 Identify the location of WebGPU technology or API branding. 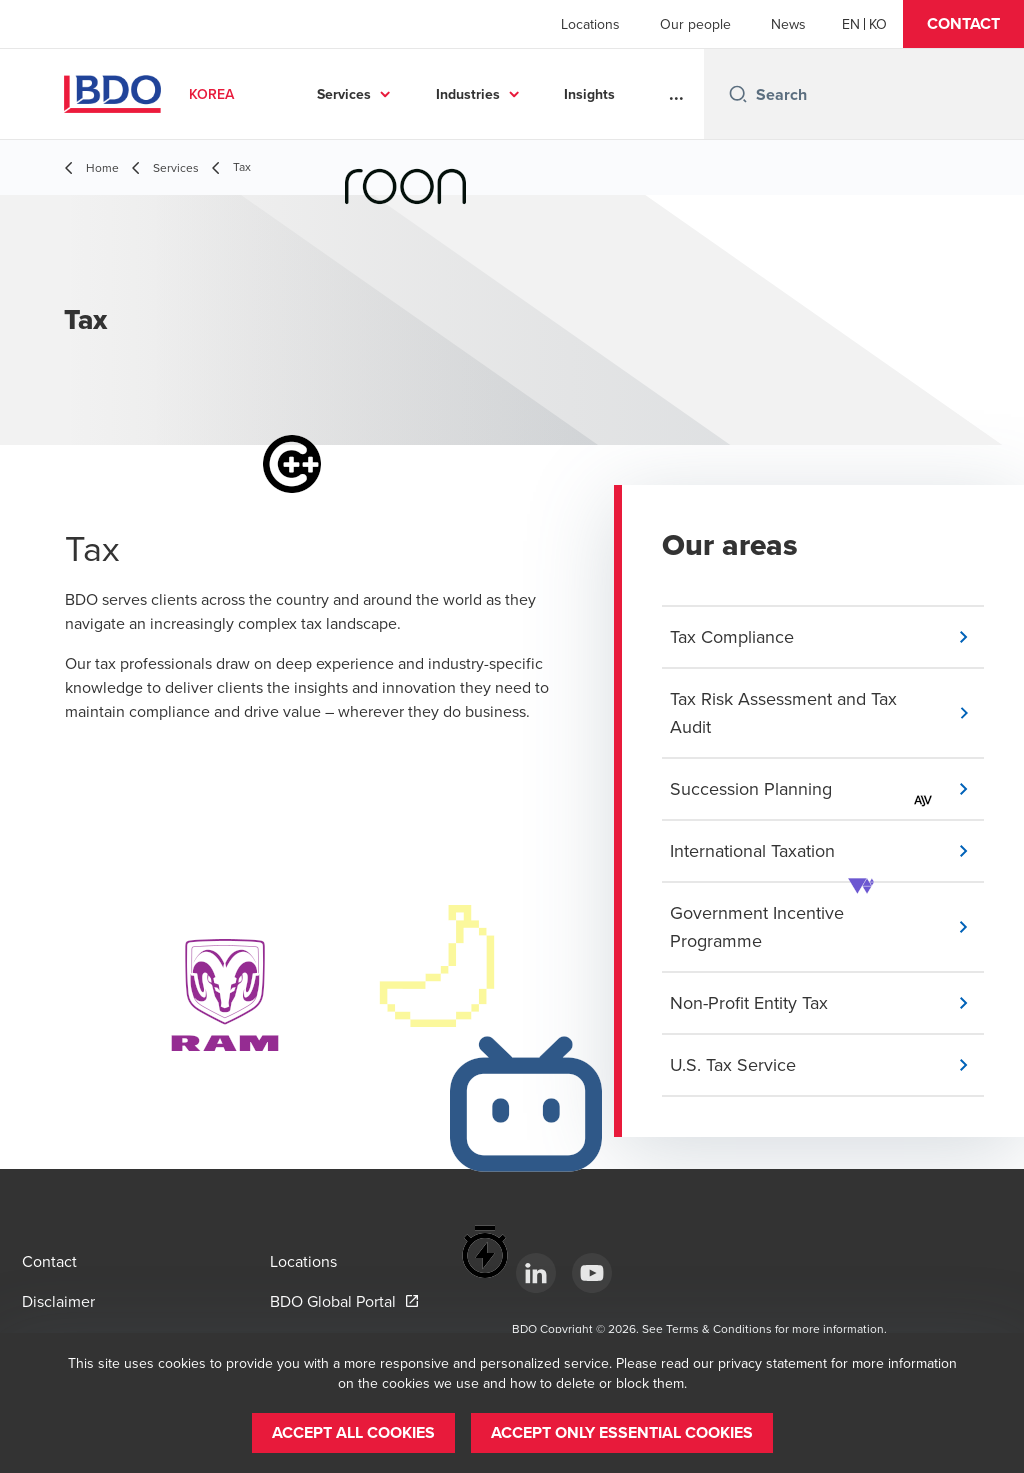
(861, 886).